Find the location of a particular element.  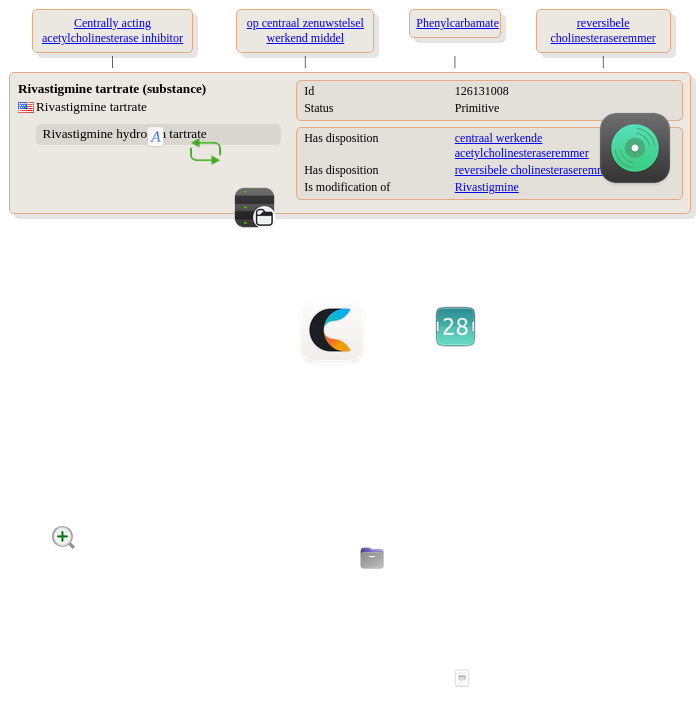

subrip subtitle file (.srt) is located at coordinates (462, 678).